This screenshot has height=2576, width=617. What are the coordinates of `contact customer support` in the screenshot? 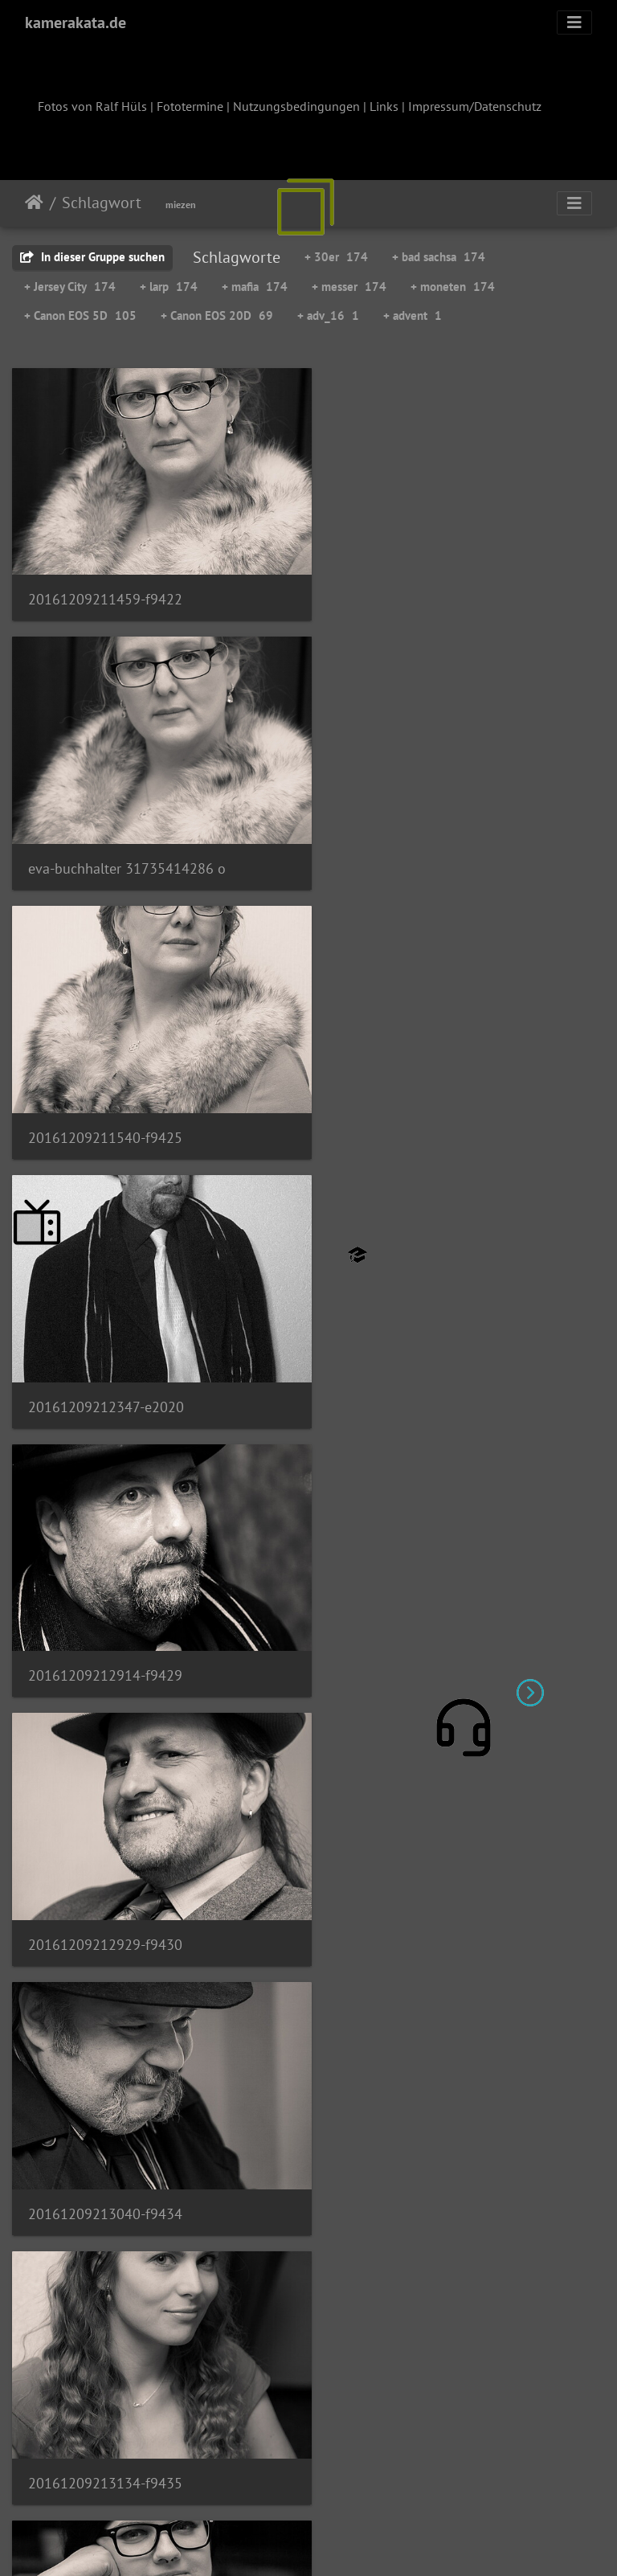 It's located at (464, 1726).